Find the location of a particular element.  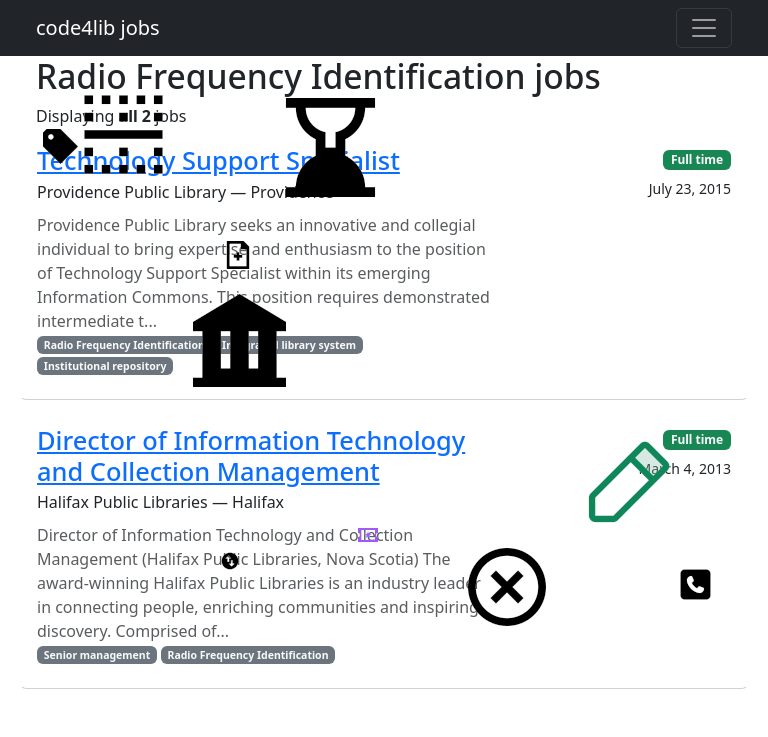

close the current window or dialog is located at coordinates (507, 587).